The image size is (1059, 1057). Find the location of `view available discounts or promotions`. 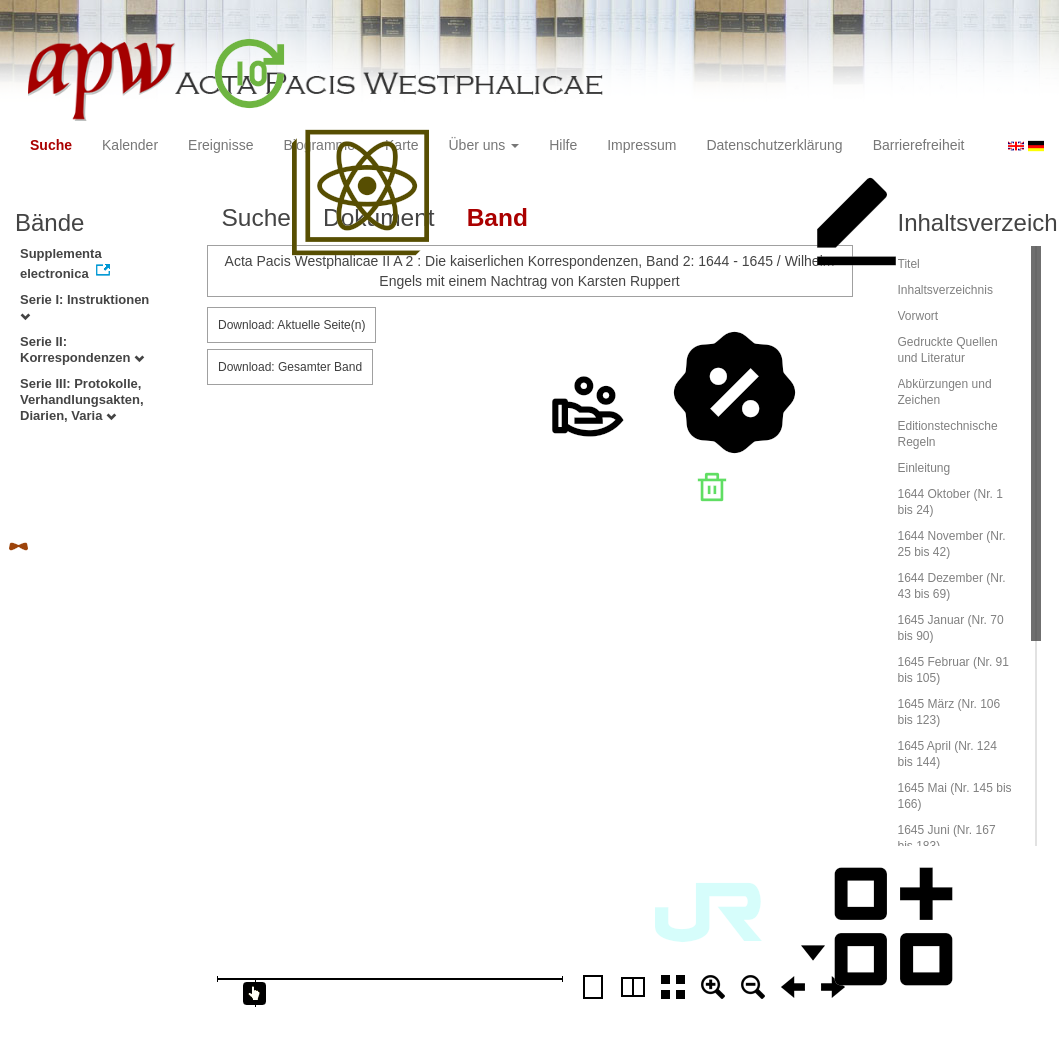

view available discounts or promotions is located at coordinates (734, 392).